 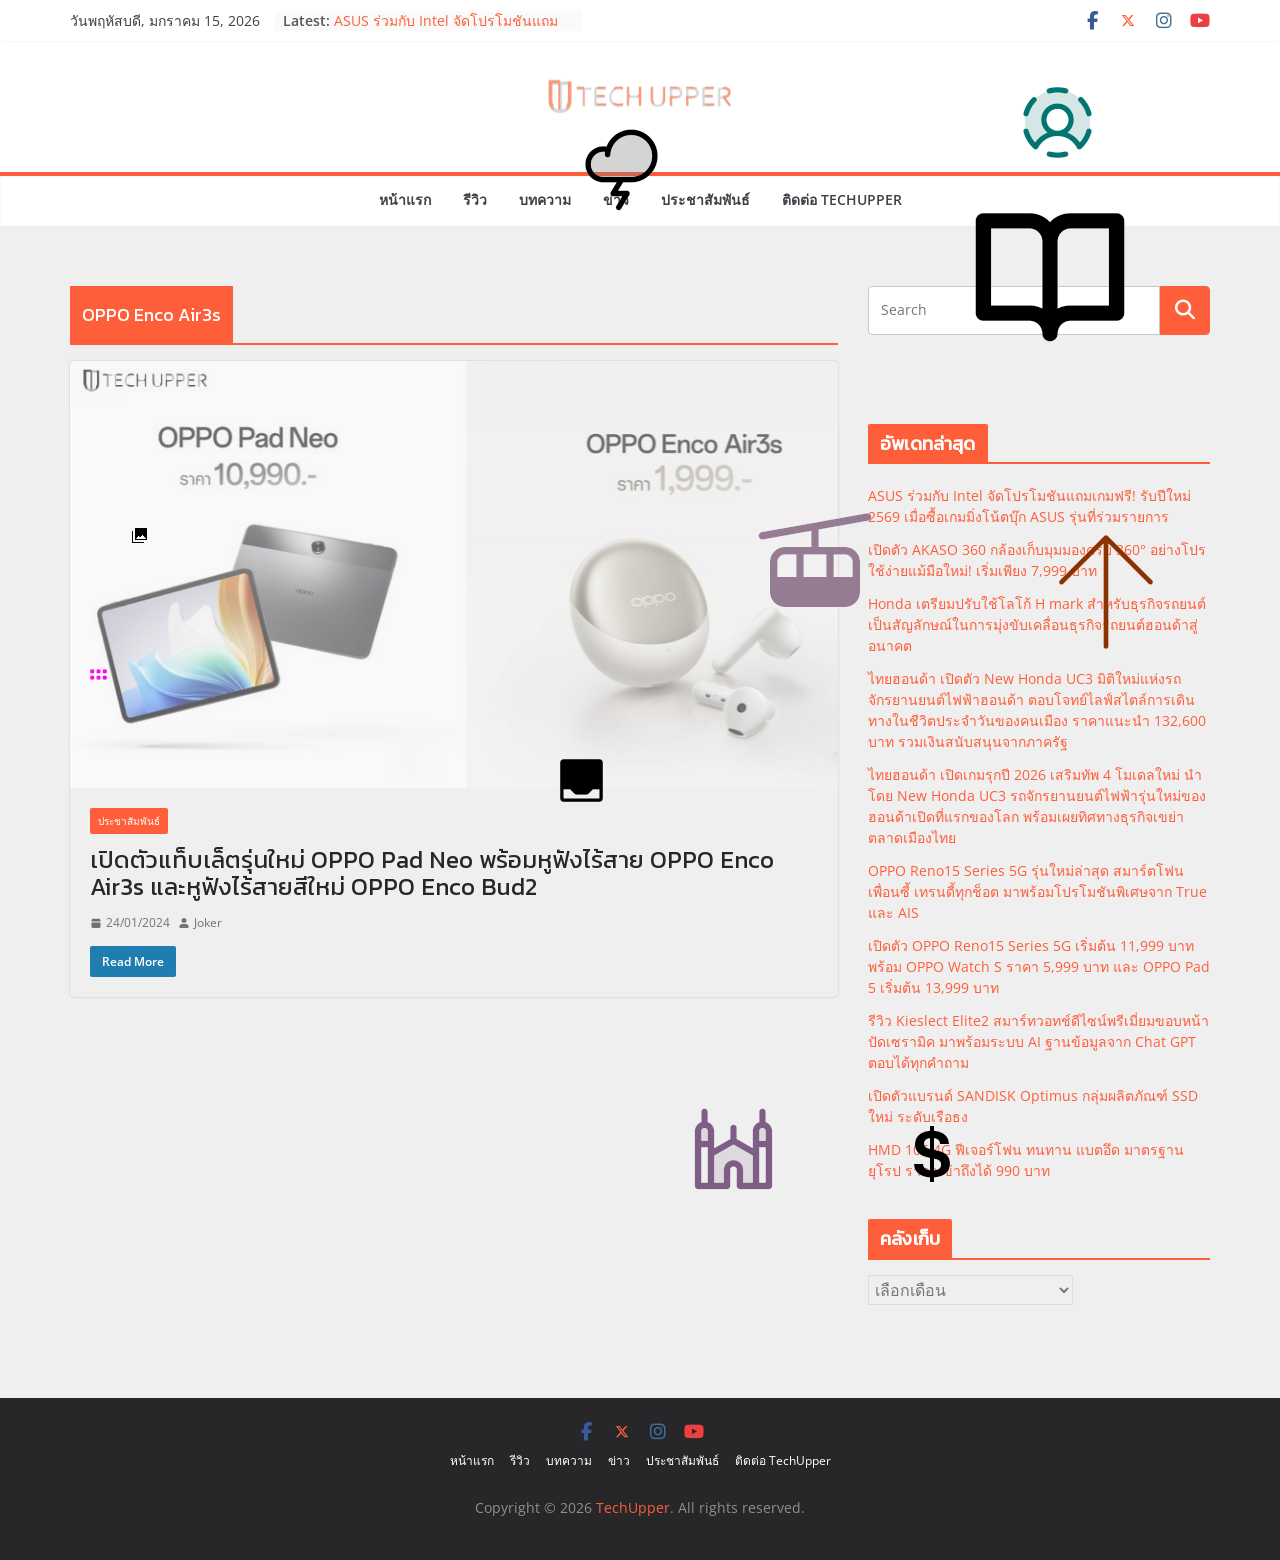 What do you see at coordinates (1057, 122) in the screenshot?
I see `incomplete or pending user profile` at bounding box center [1057, 122].